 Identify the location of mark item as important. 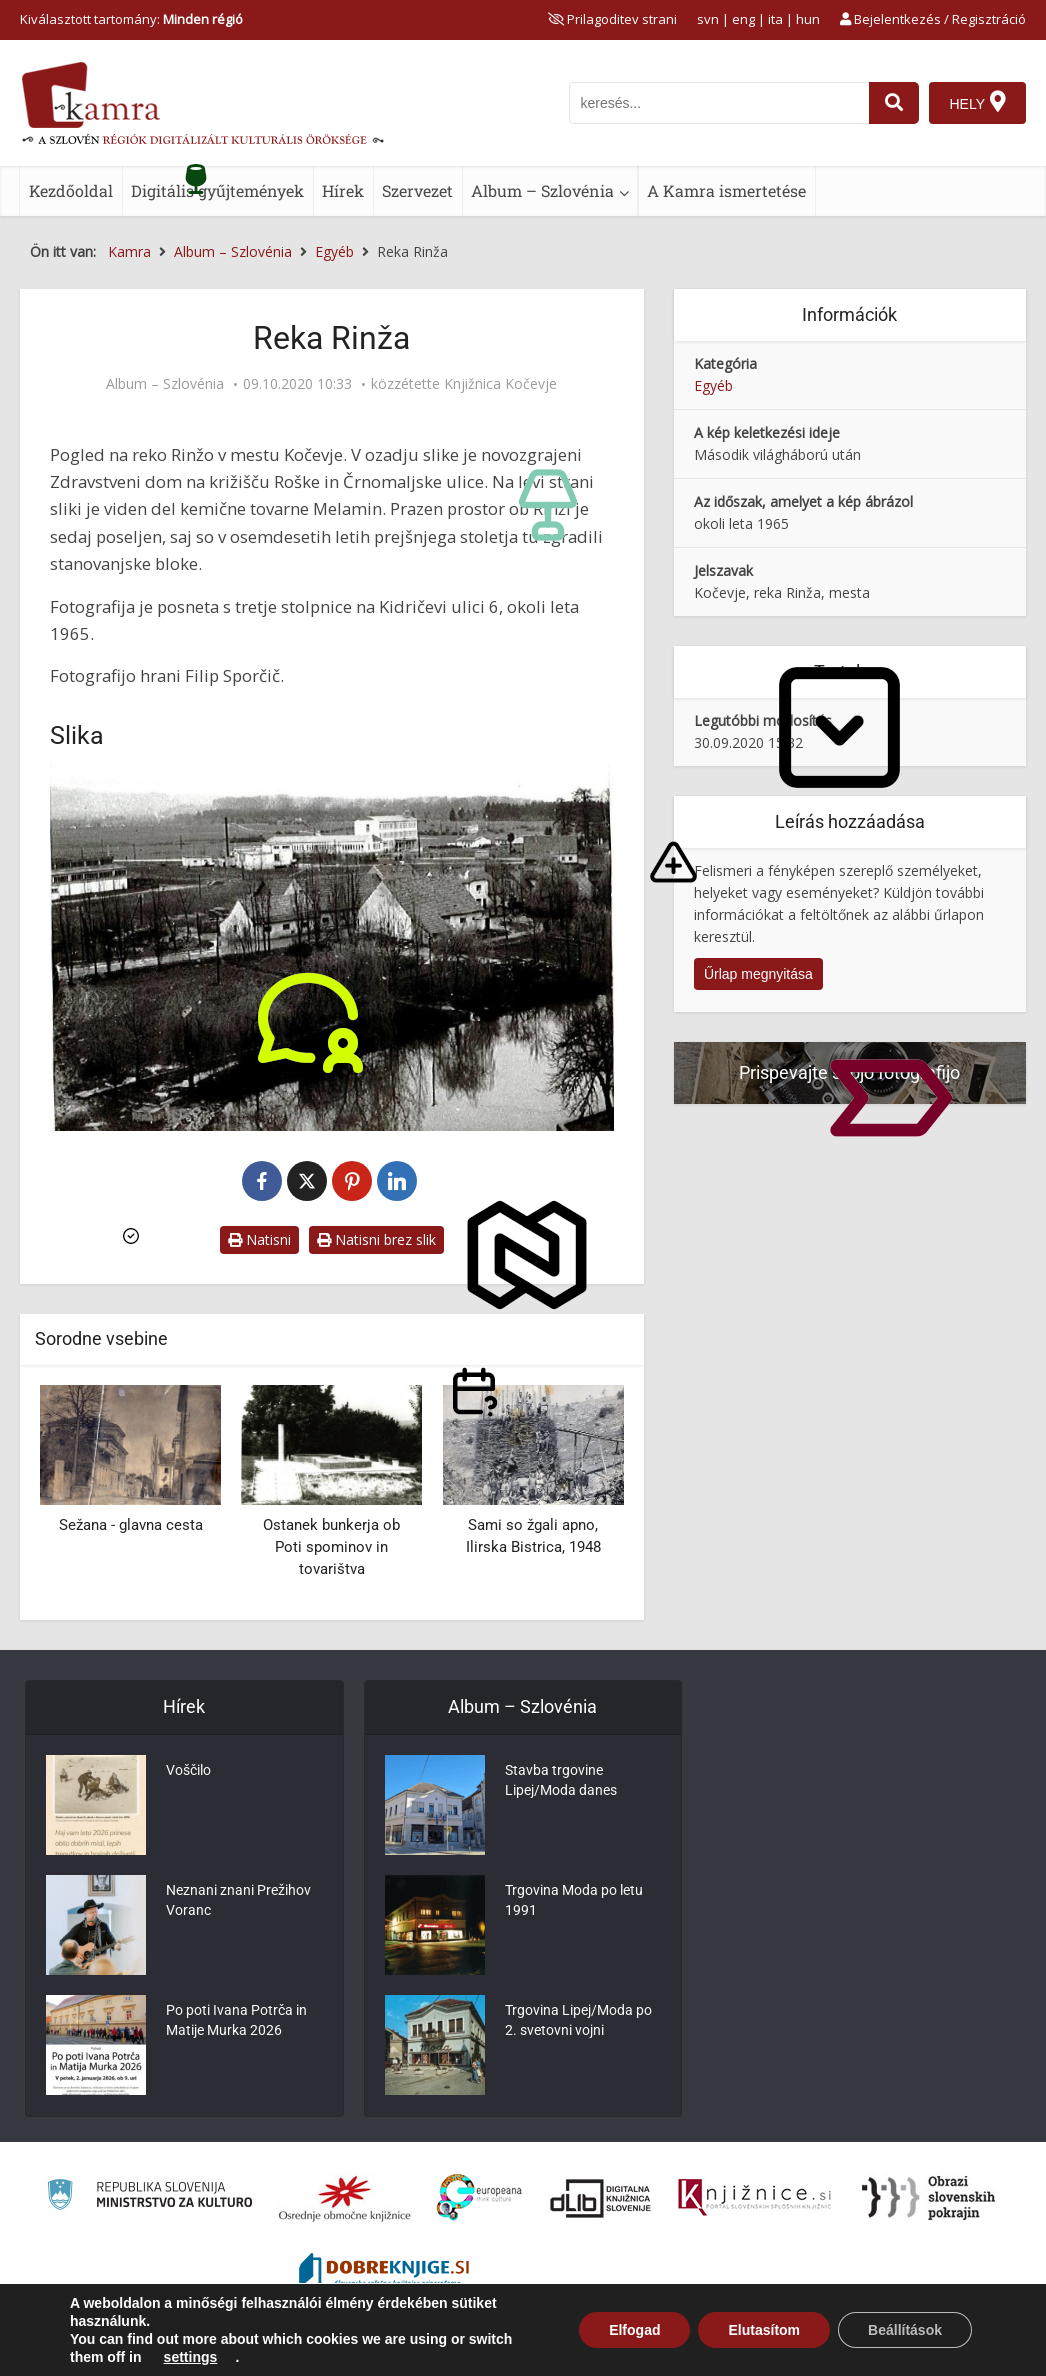
(888, 1098).